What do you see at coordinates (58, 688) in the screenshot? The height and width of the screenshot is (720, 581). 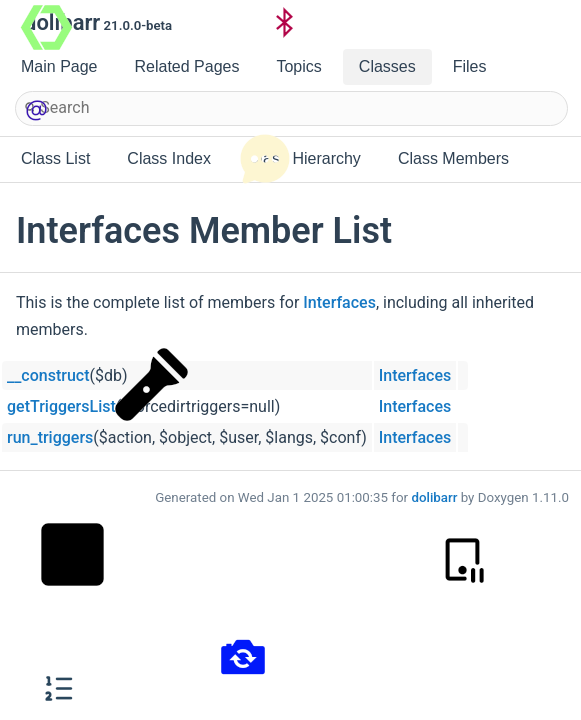 I see `create a numbered list` at bounding box center [58, 688].